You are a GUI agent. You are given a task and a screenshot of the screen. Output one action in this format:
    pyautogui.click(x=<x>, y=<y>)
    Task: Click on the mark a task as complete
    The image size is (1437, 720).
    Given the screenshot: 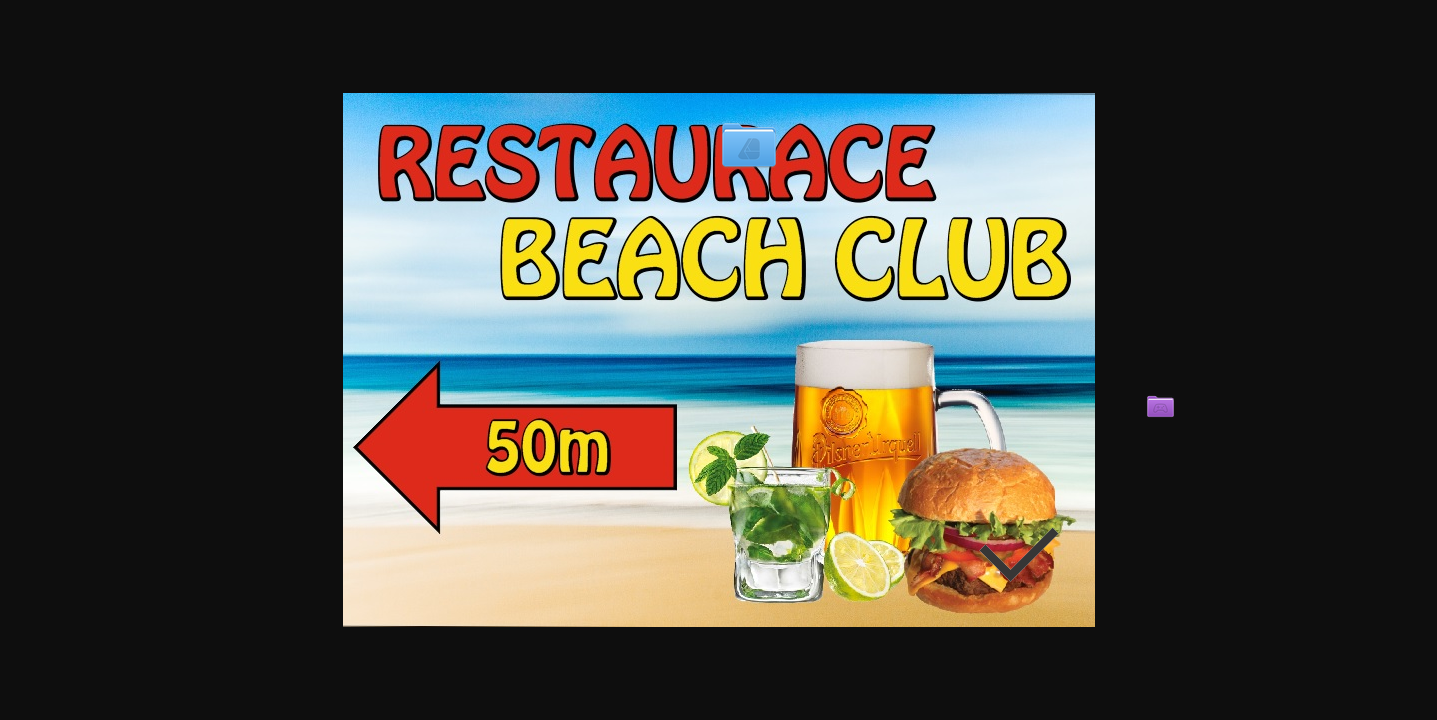 What is the action you would take?
    pyautogui.click(x=1019, y=556)
    